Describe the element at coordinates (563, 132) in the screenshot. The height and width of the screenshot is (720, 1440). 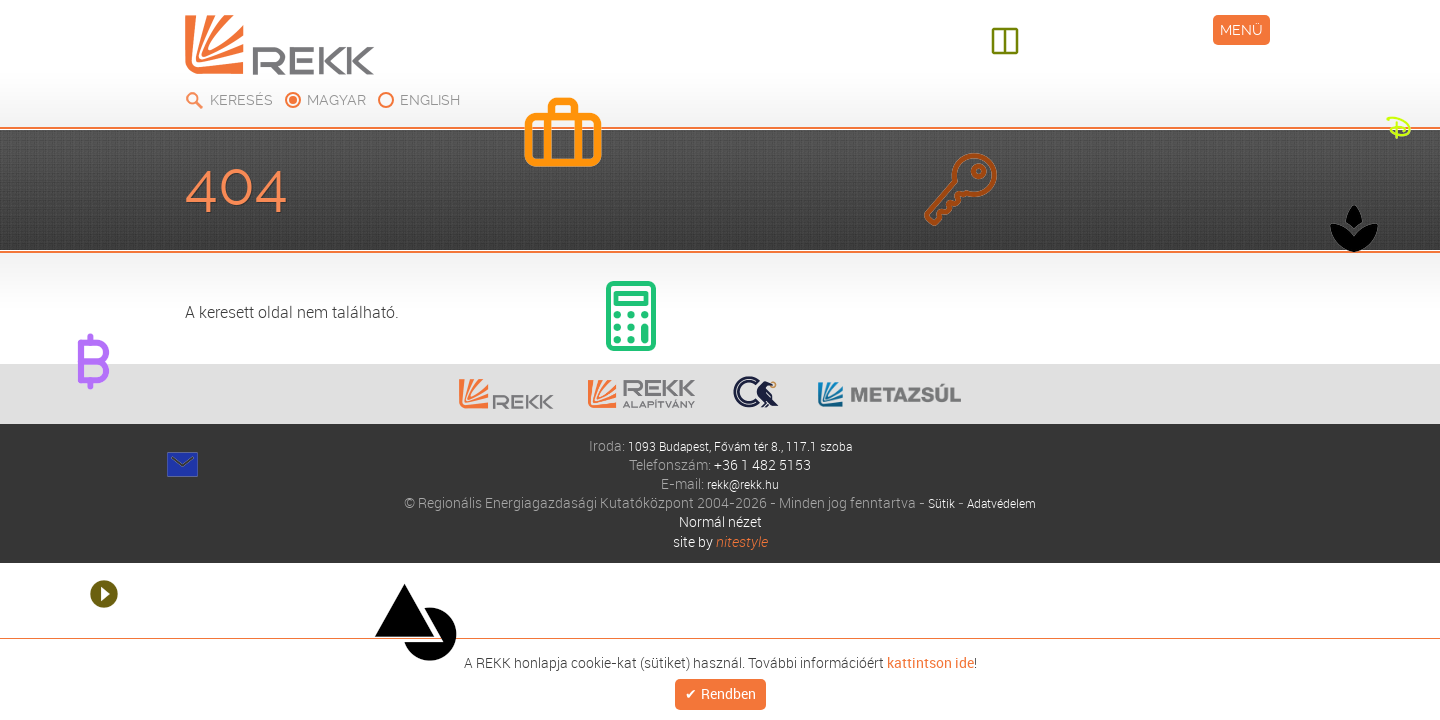
I see `access work or business-related content` at that location.